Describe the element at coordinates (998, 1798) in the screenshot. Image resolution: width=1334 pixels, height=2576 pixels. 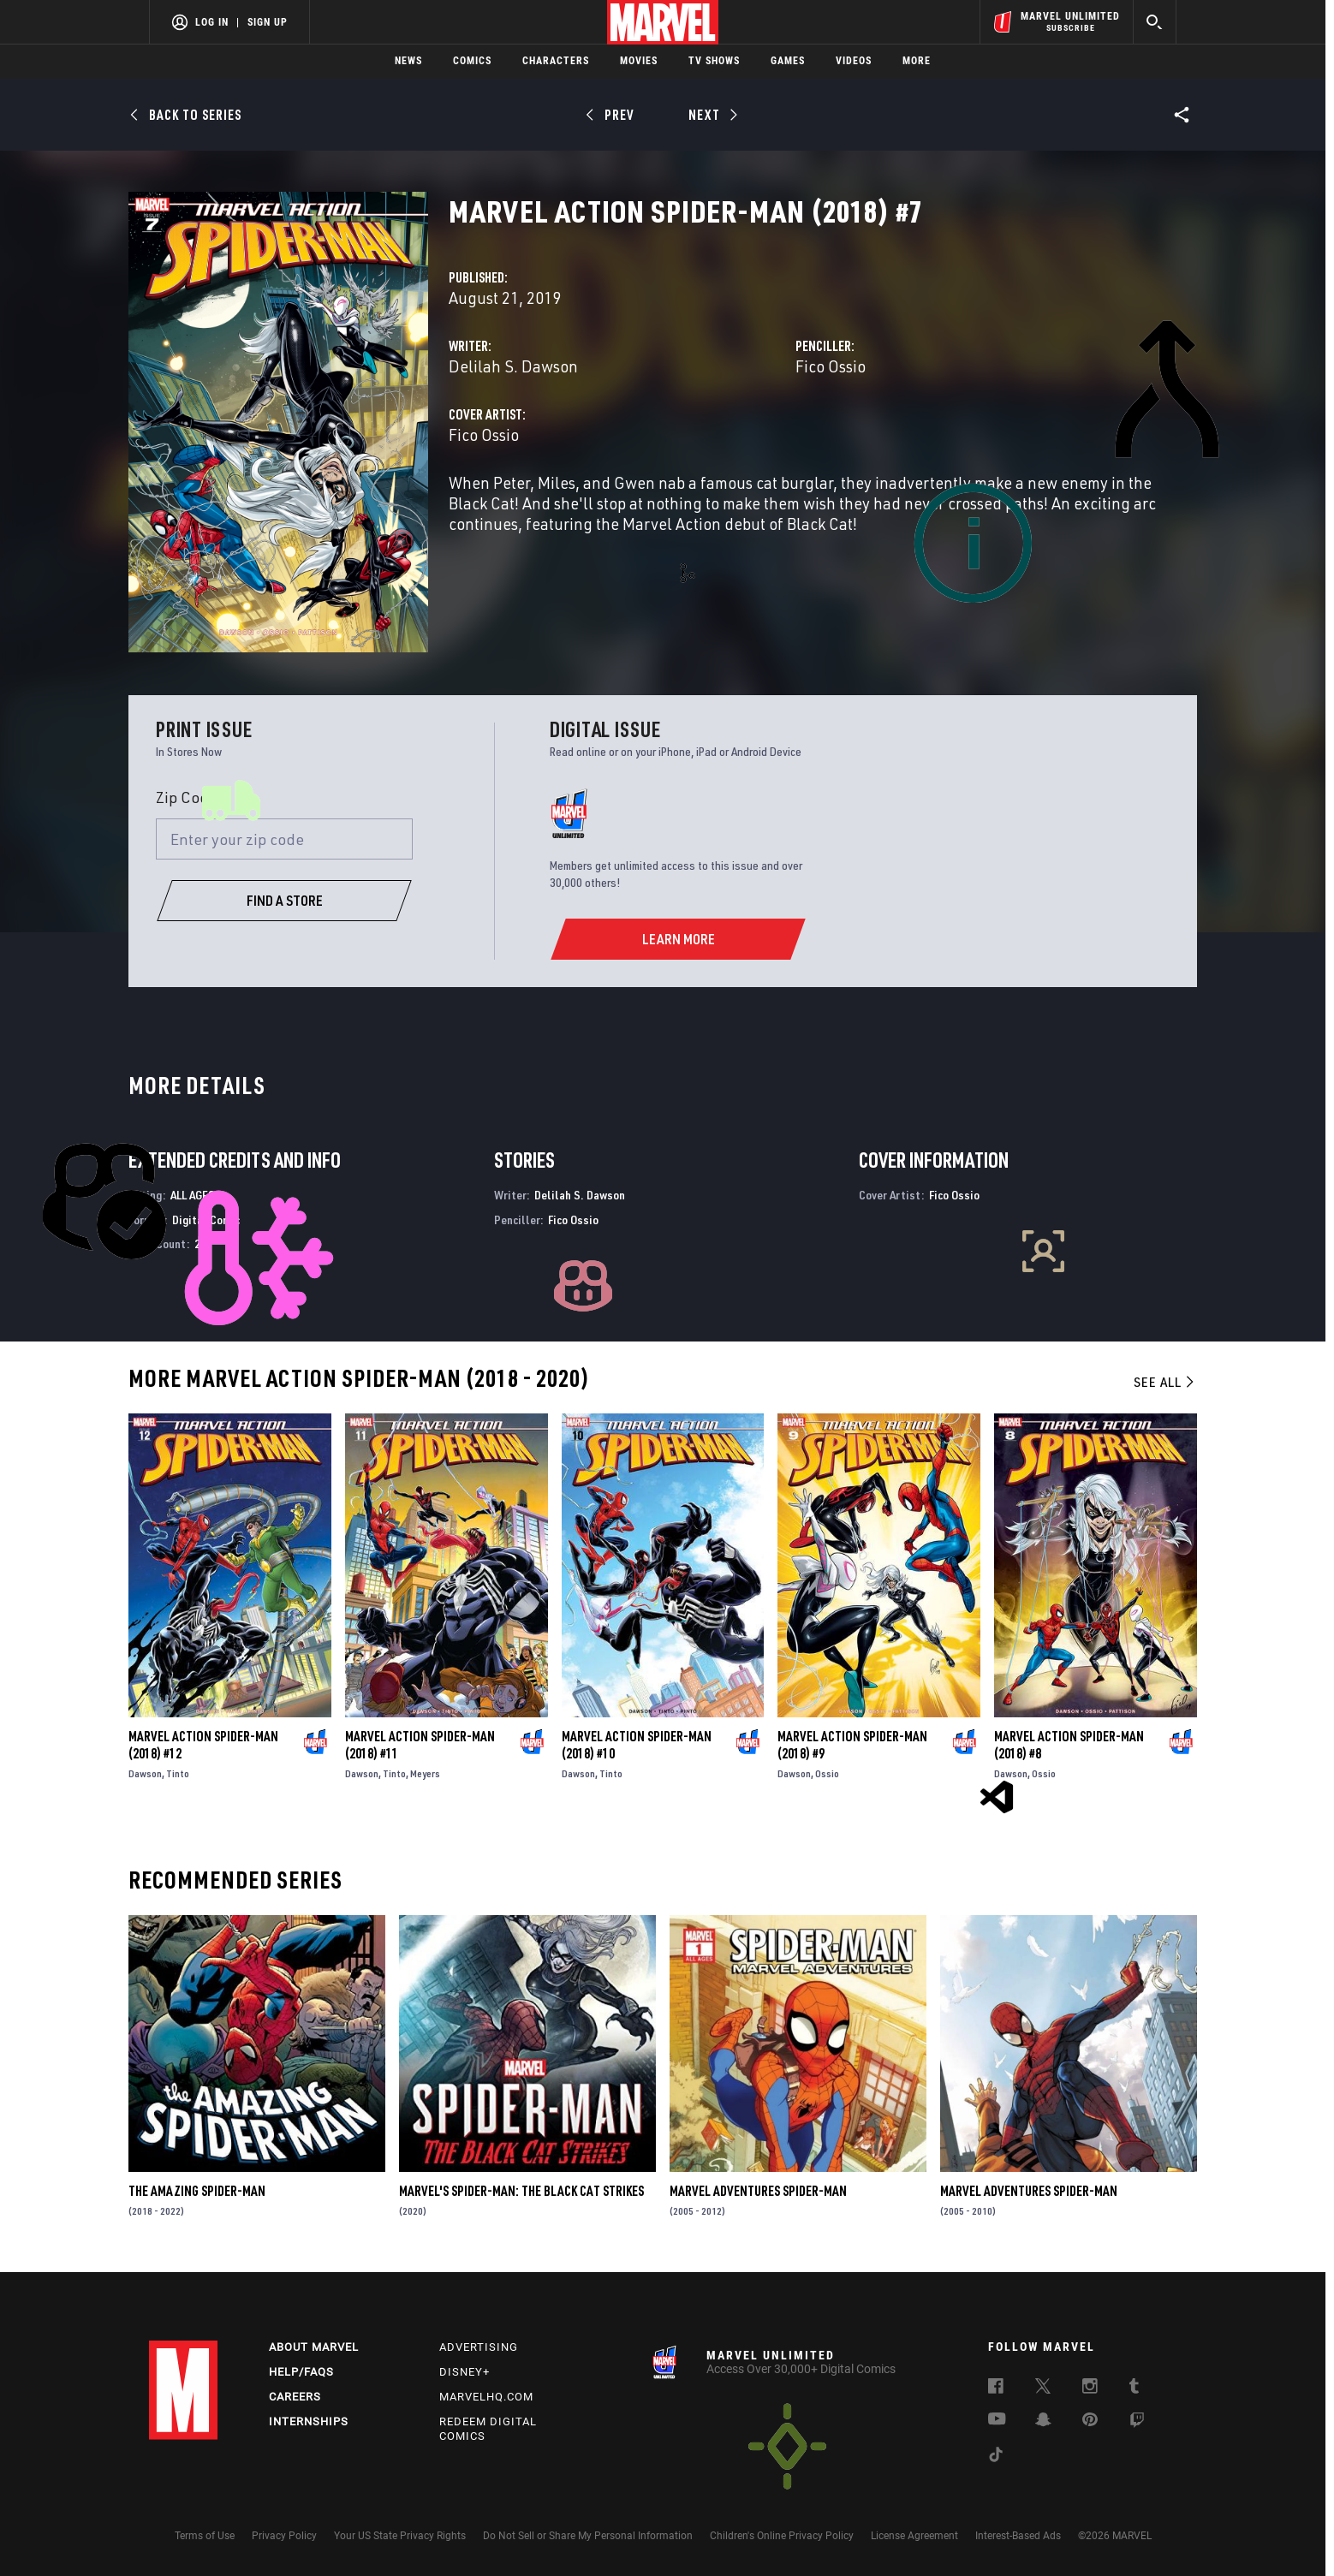
I see `open Visual Studio Code` at that location.